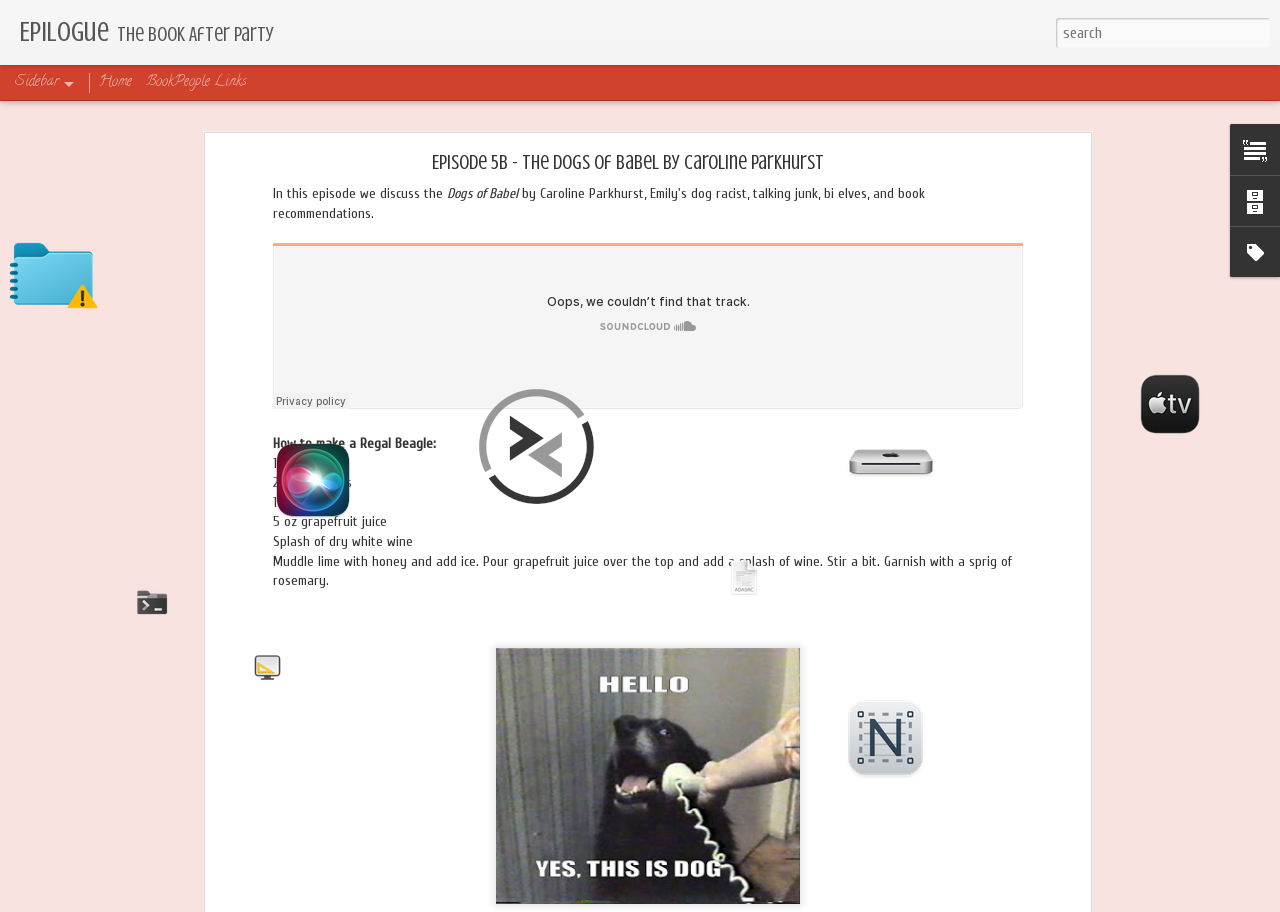 The width and height of the screenshot is (1280, 912). What do you see at coordinates (1170, 404) in the screenshot?
I see `open the Apple TV app` at bounding box center [1170, 404].